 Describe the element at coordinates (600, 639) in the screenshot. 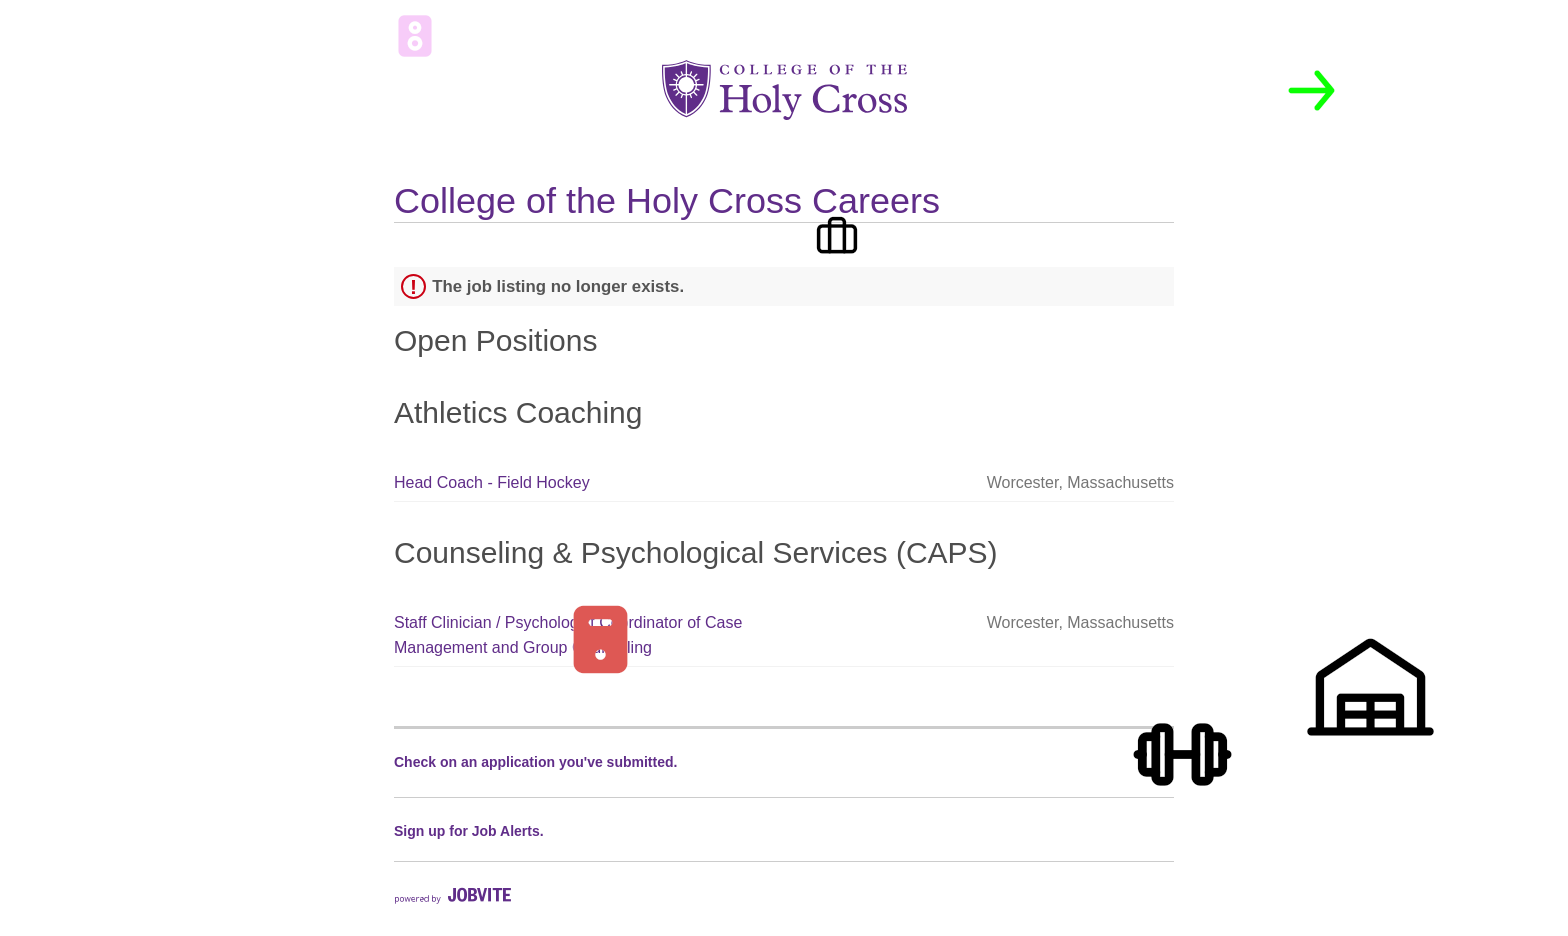

I see `access mobile device settings` at that location.